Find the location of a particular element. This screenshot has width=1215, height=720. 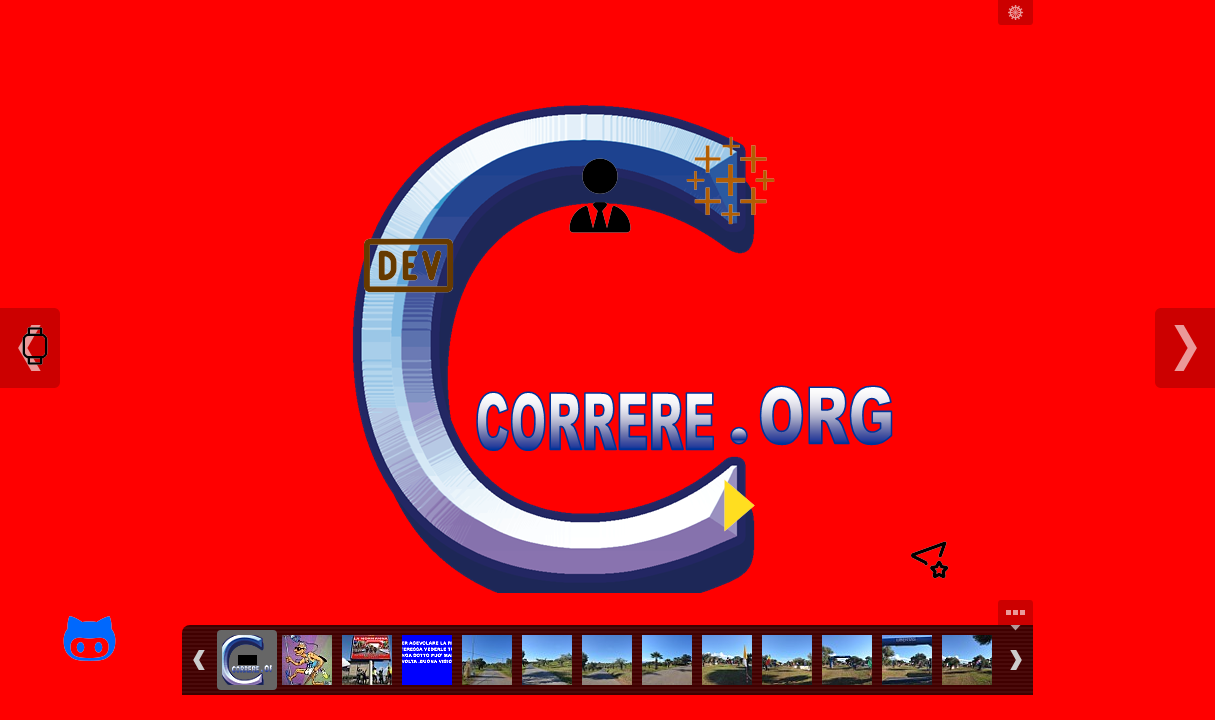

access smartwatch settings or connectivity is located at coordinates (35, 346).